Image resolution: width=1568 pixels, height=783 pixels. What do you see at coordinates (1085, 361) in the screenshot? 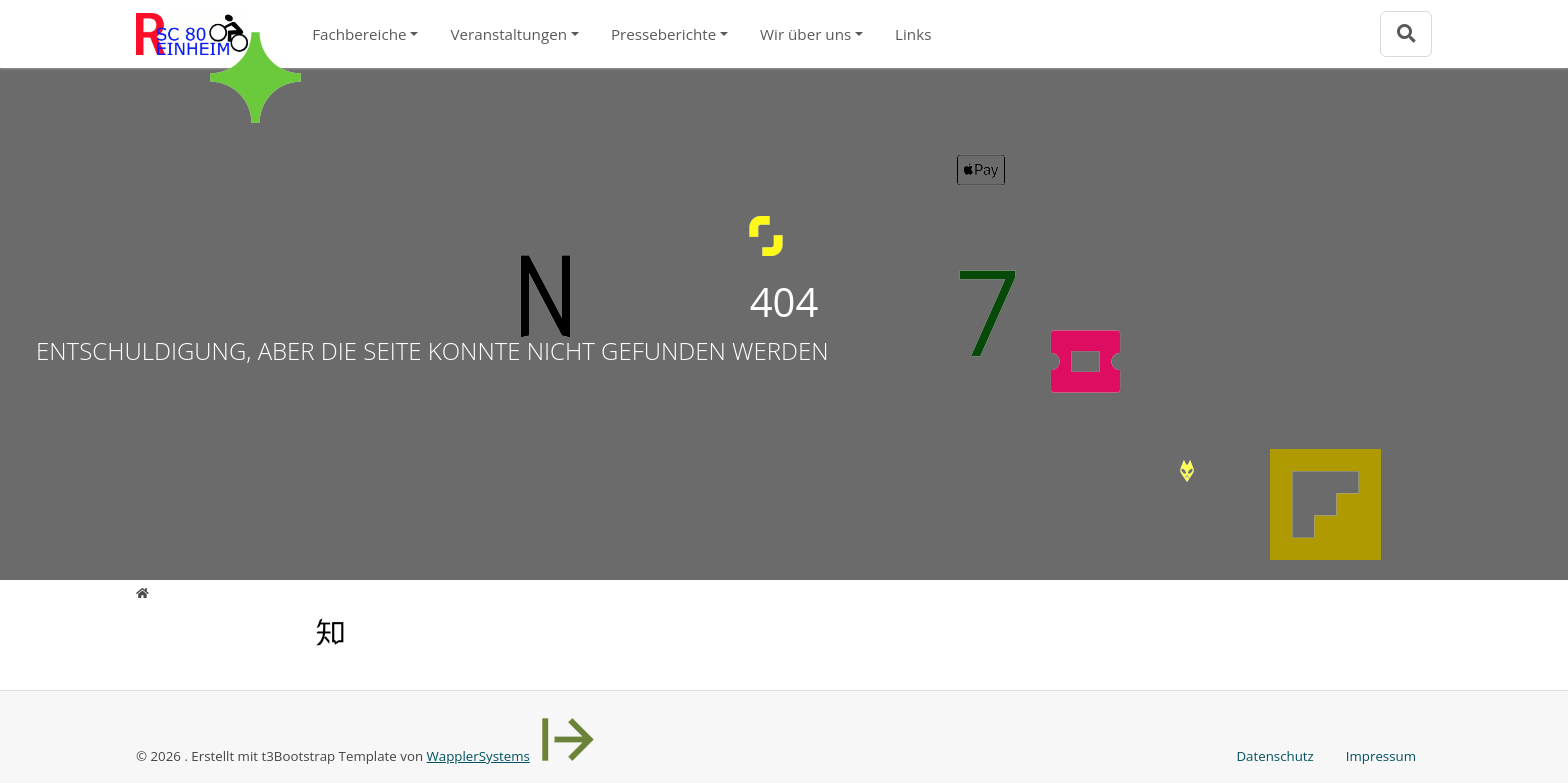
I see `view your tickets or passes` at bounding box center [1085, 361].